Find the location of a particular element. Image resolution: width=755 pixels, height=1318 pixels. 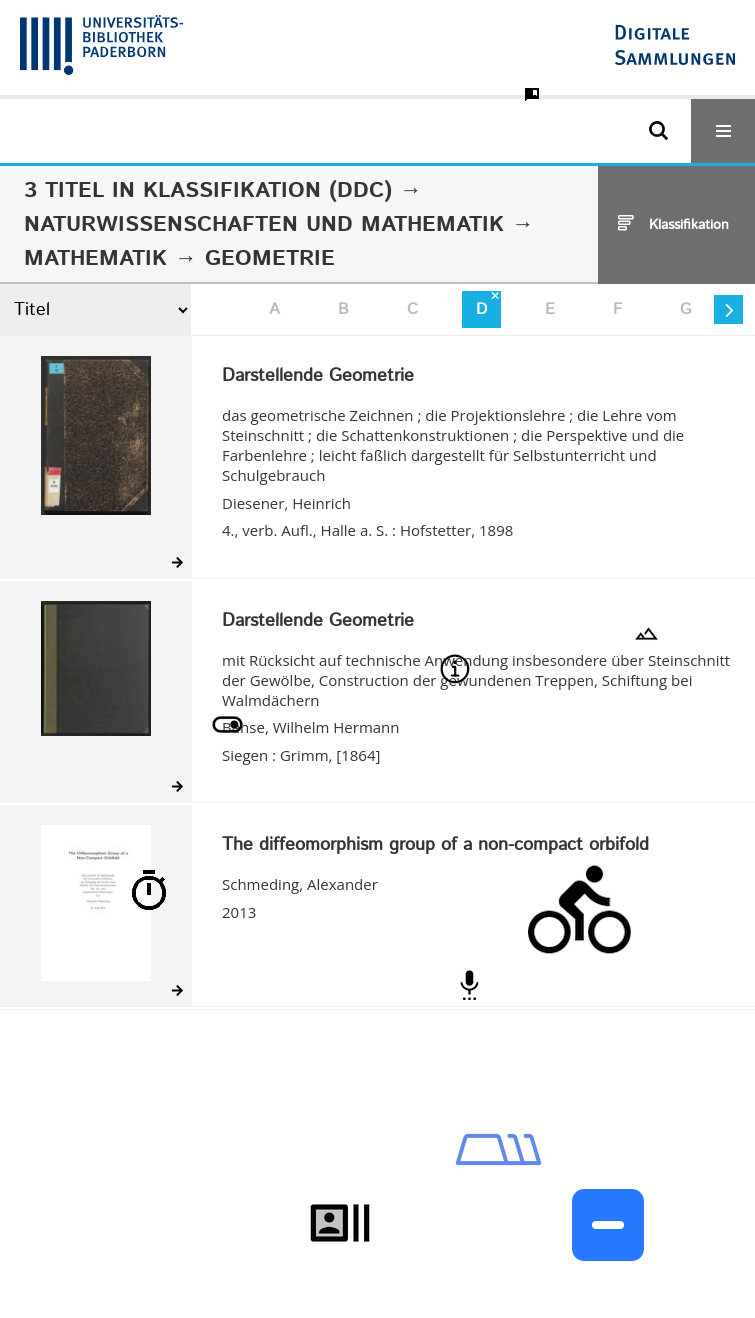

set a countdown timer is located at coordinates (149, 891).